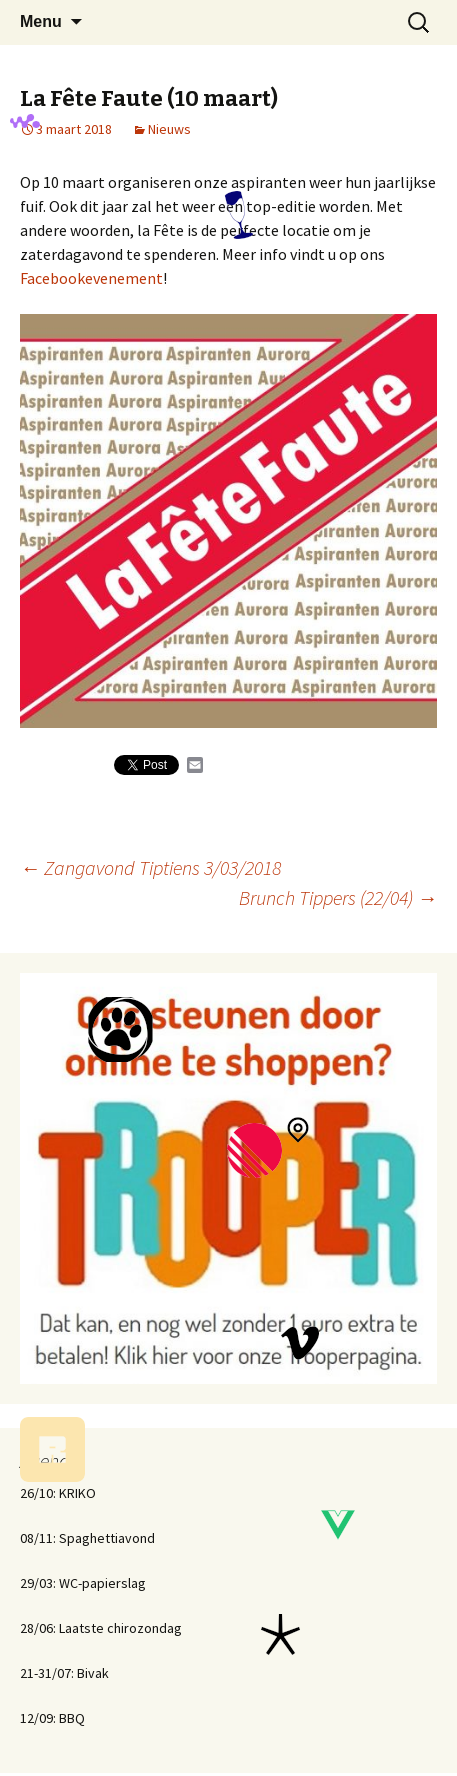 Image resolution: width=457 pixels, height=1776 pixels. What do you see at coordinates (300, 1343) in the screenshot?
I see `open the Vimeo app` at bounding box center [300, 1343].